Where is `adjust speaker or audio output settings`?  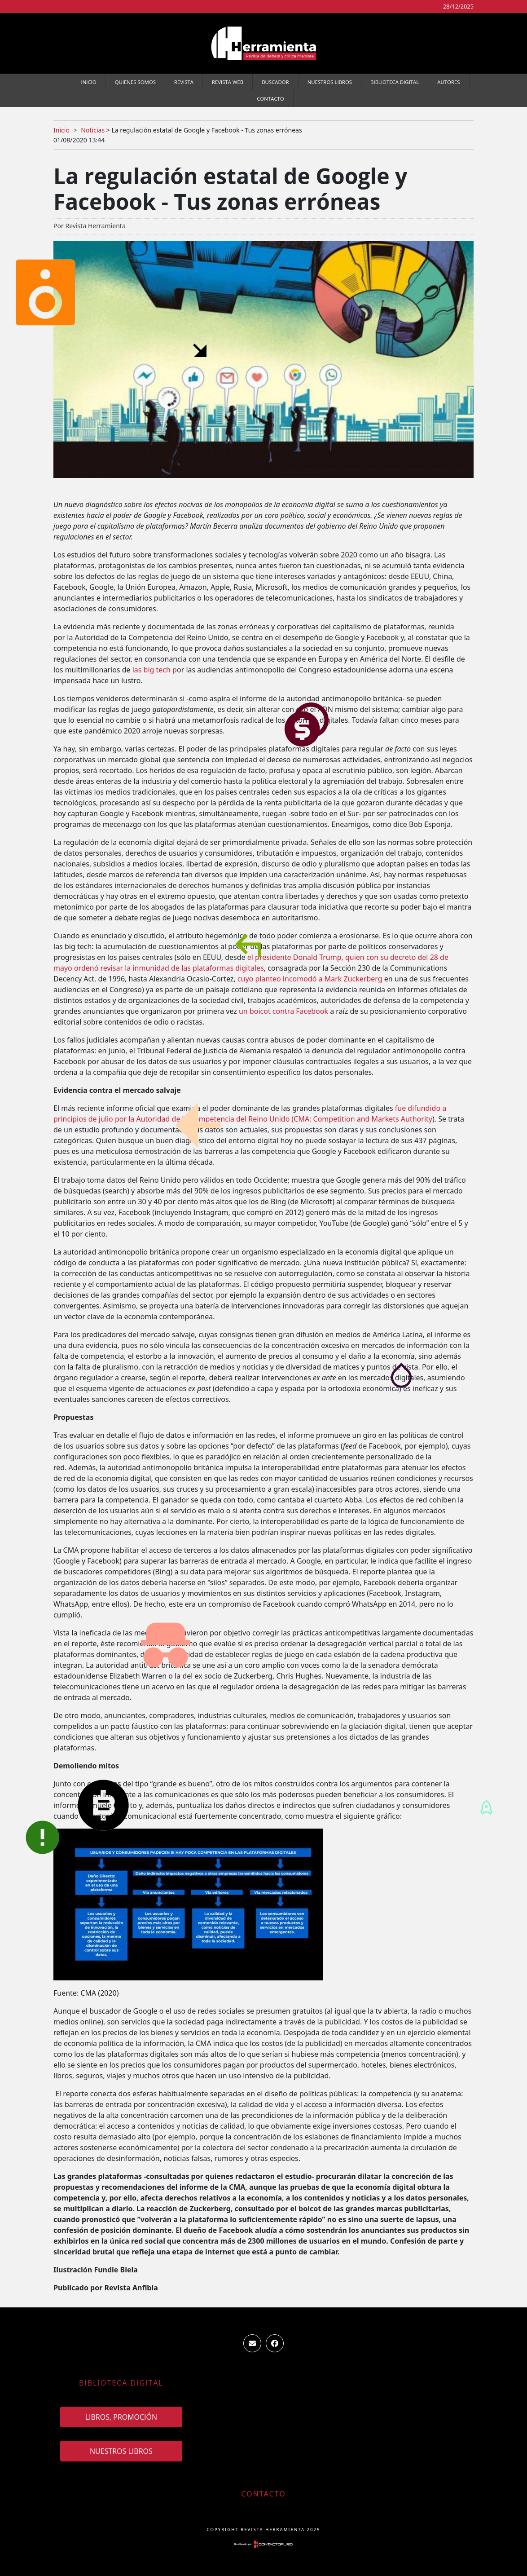
adjust speaker or audio output settings is located at coordinates (45, 292).